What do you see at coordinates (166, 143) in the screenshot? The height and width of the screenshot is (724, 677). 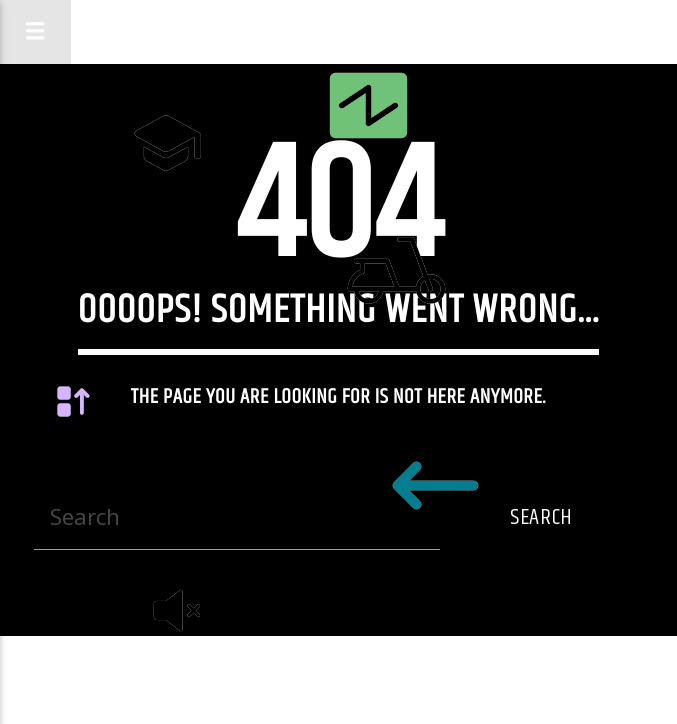 I see `access education or school-related features` at bounding box center [166, 143].